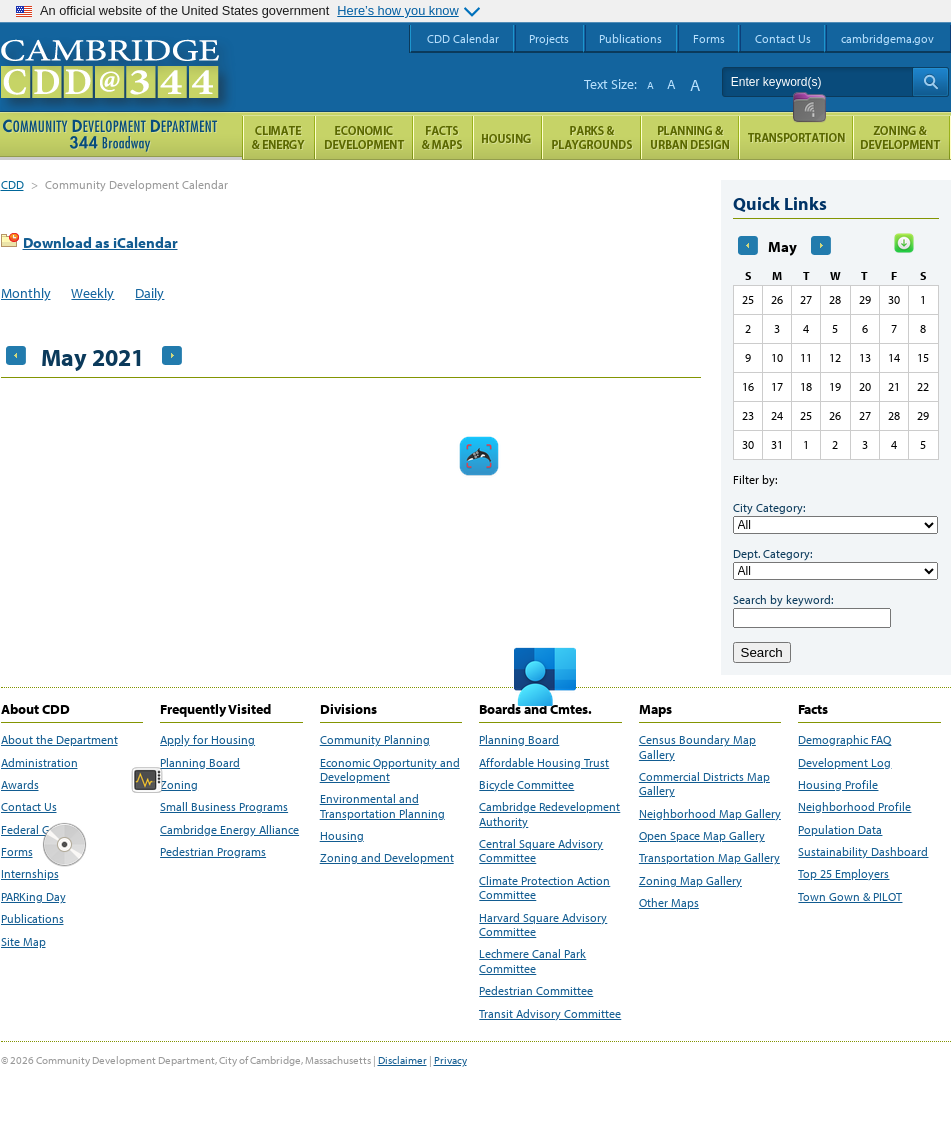 Image resolution: width=951 pixels, height=1132 pixels. I want to click on access CD/DVD drive or disc media, so click(64, 844).